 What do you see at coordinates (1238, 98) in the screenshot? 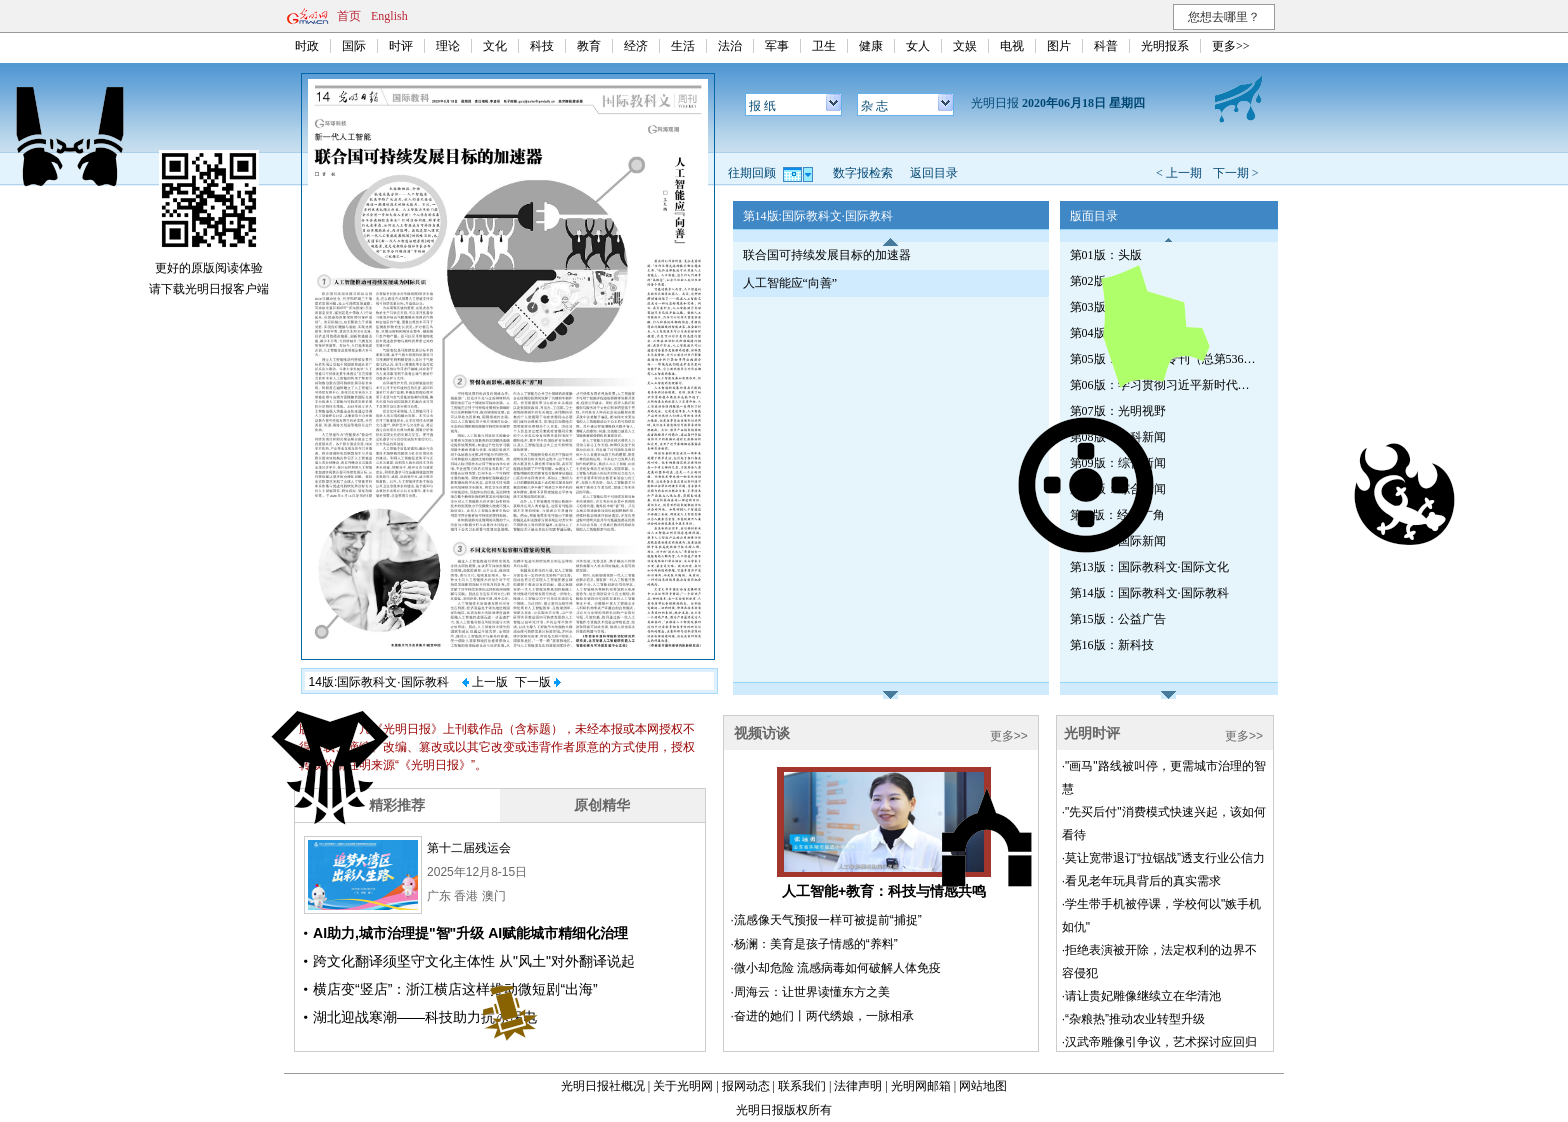
I see `indicates a critical hit or bleeding damage effect` at bounding box center [1238, 98].